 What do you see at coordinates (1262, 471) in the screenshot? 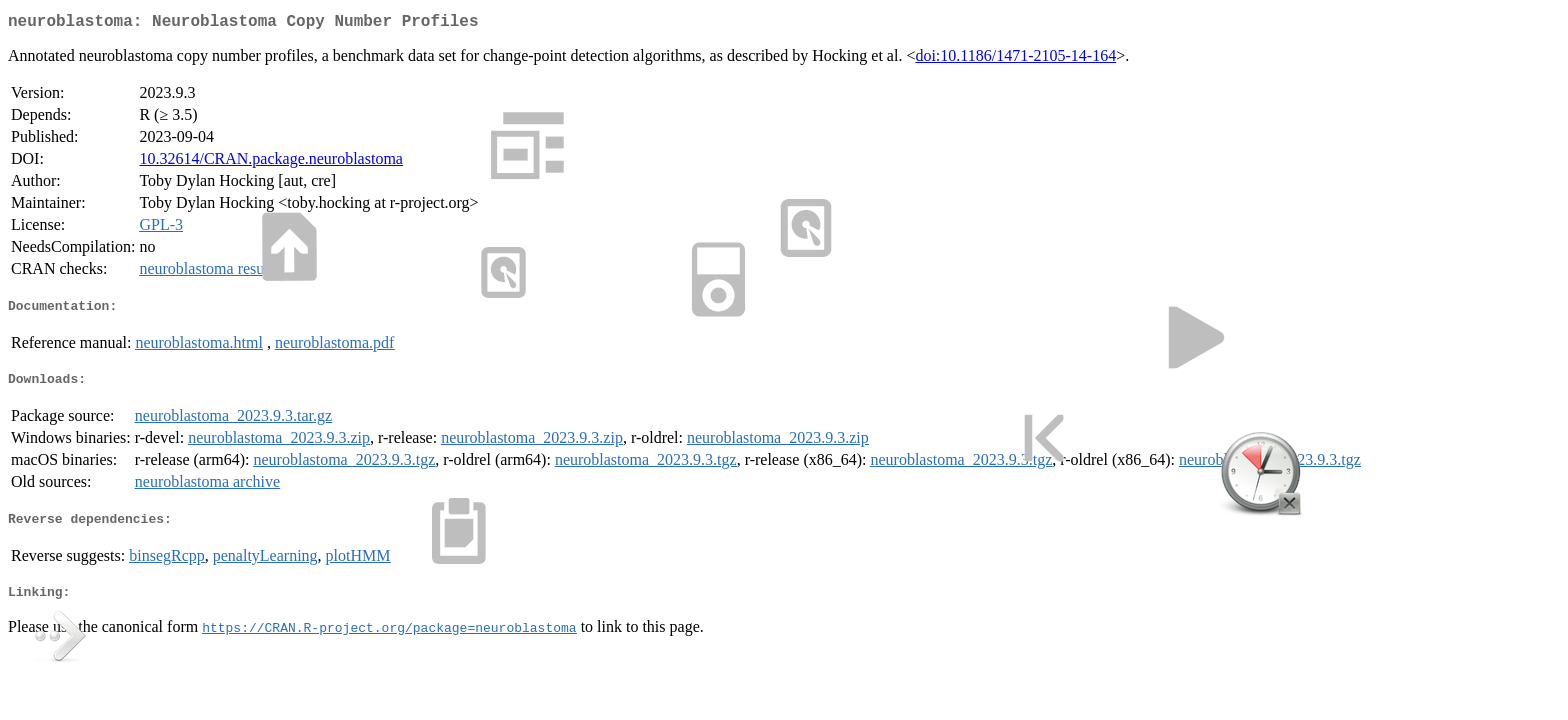
I see `indicates a missed appointment or scheduled event` at bounding box center [1262, 471].